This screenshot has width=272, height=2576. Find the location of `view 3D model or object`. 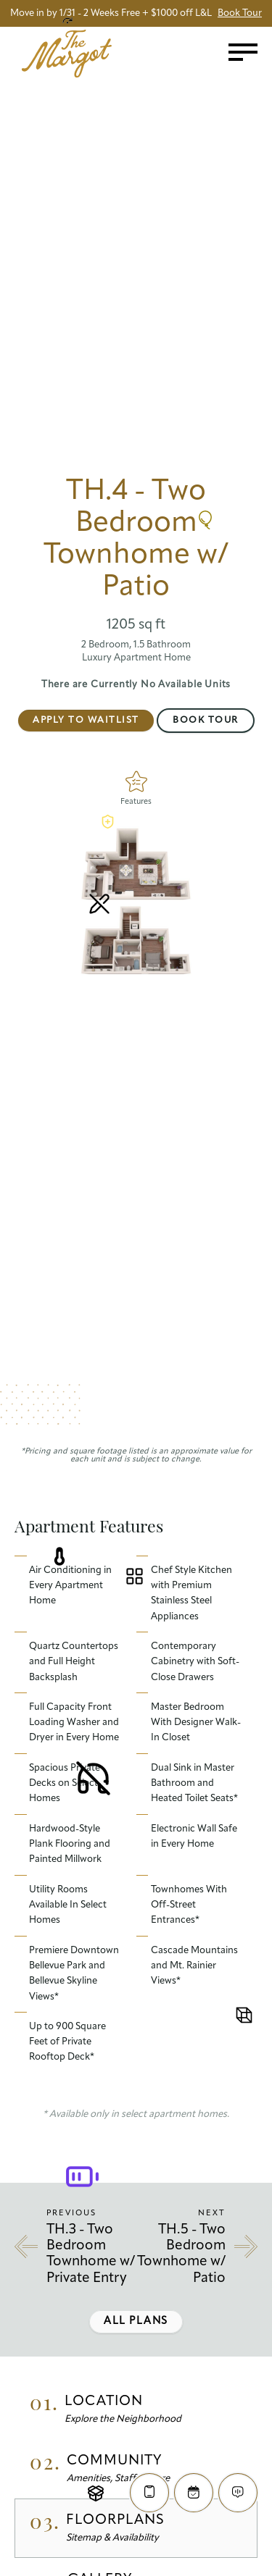

view 3D model or object is located at coordinates (244, 2015).